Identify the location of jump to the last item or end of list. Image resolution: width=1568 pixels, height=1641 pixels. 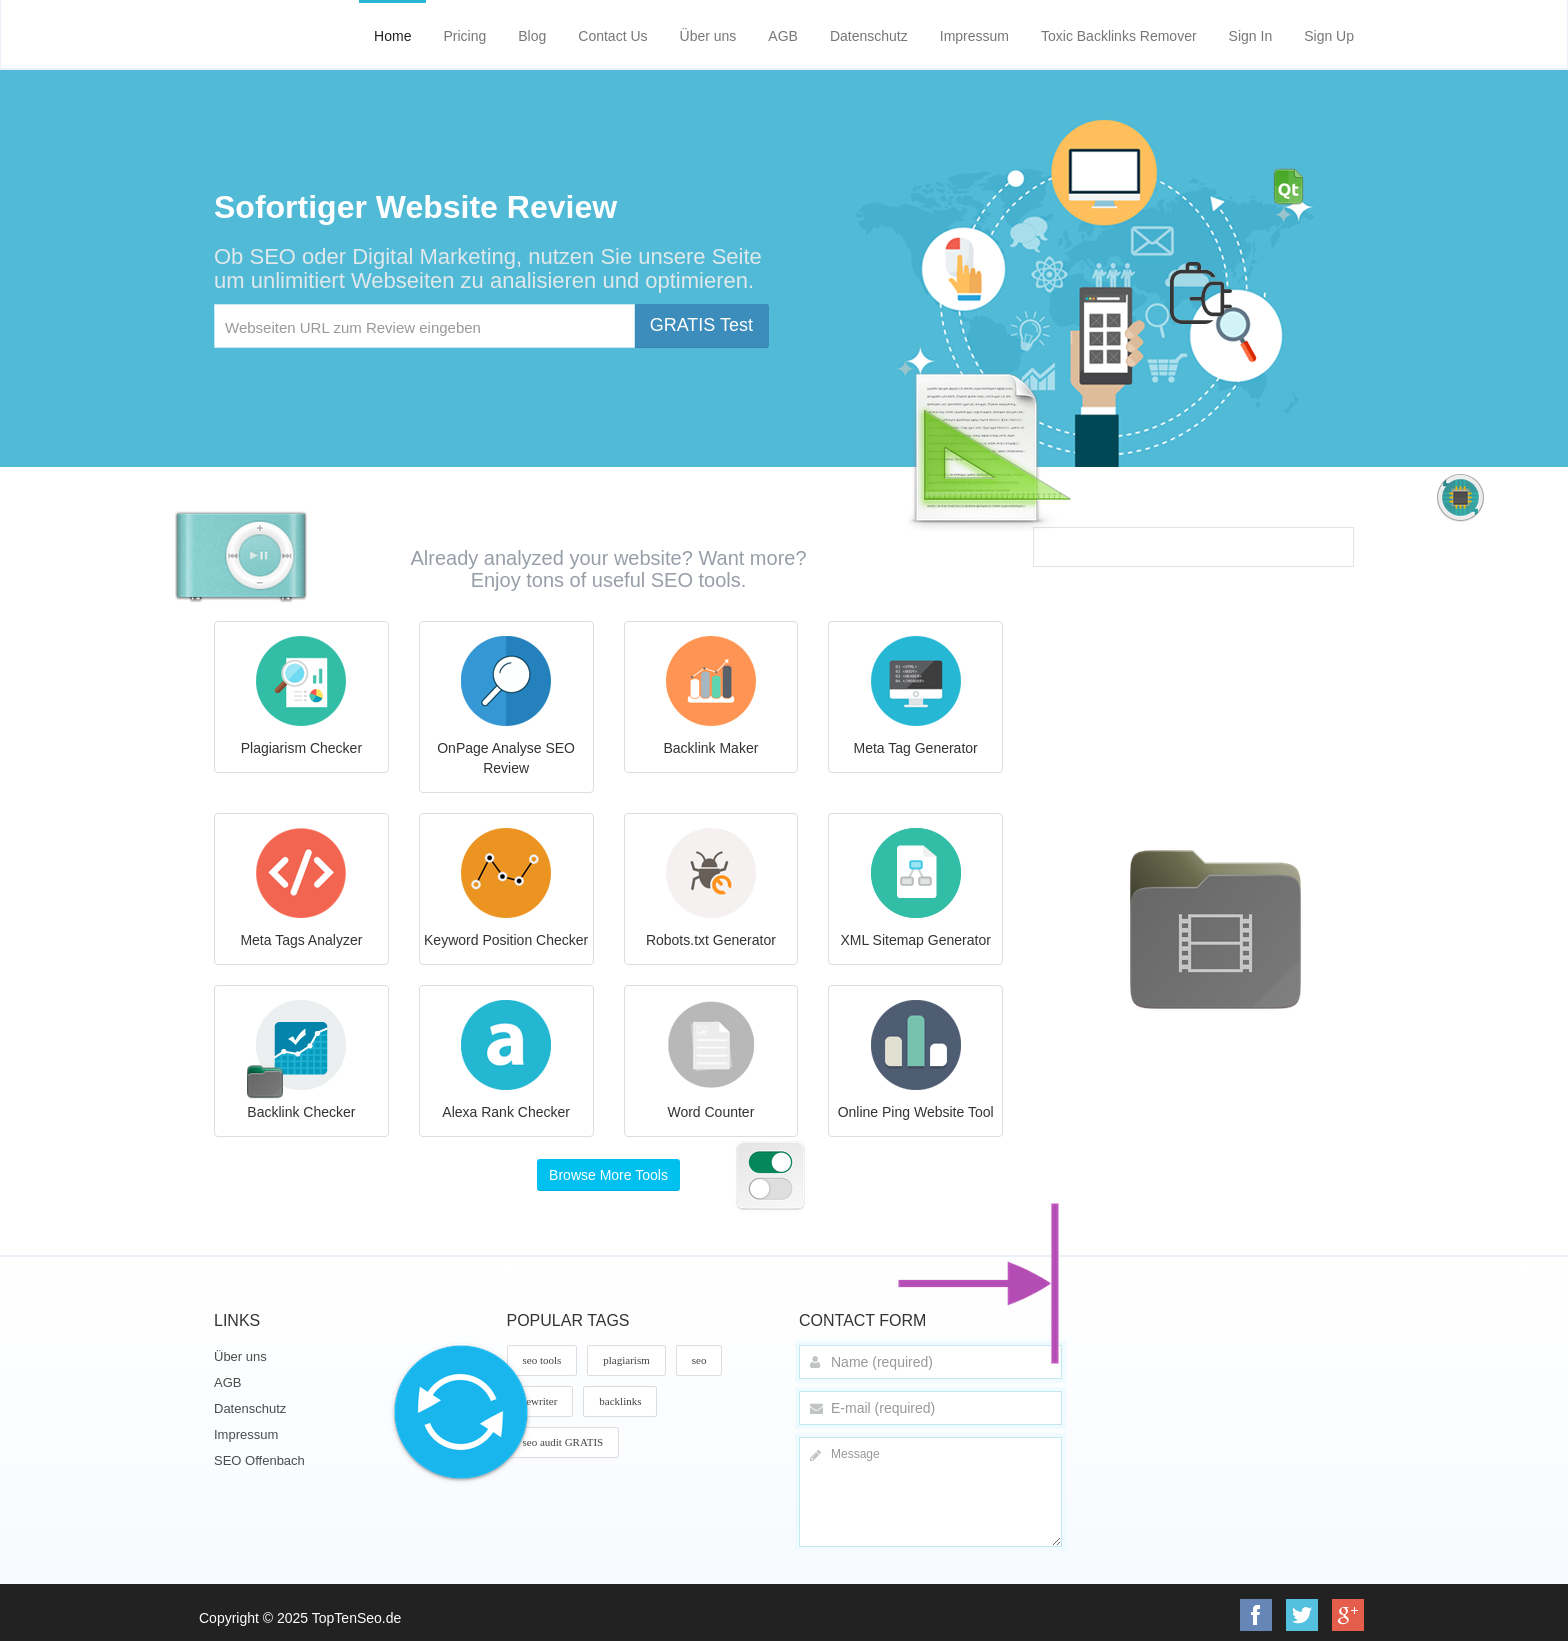
(978, 1283).